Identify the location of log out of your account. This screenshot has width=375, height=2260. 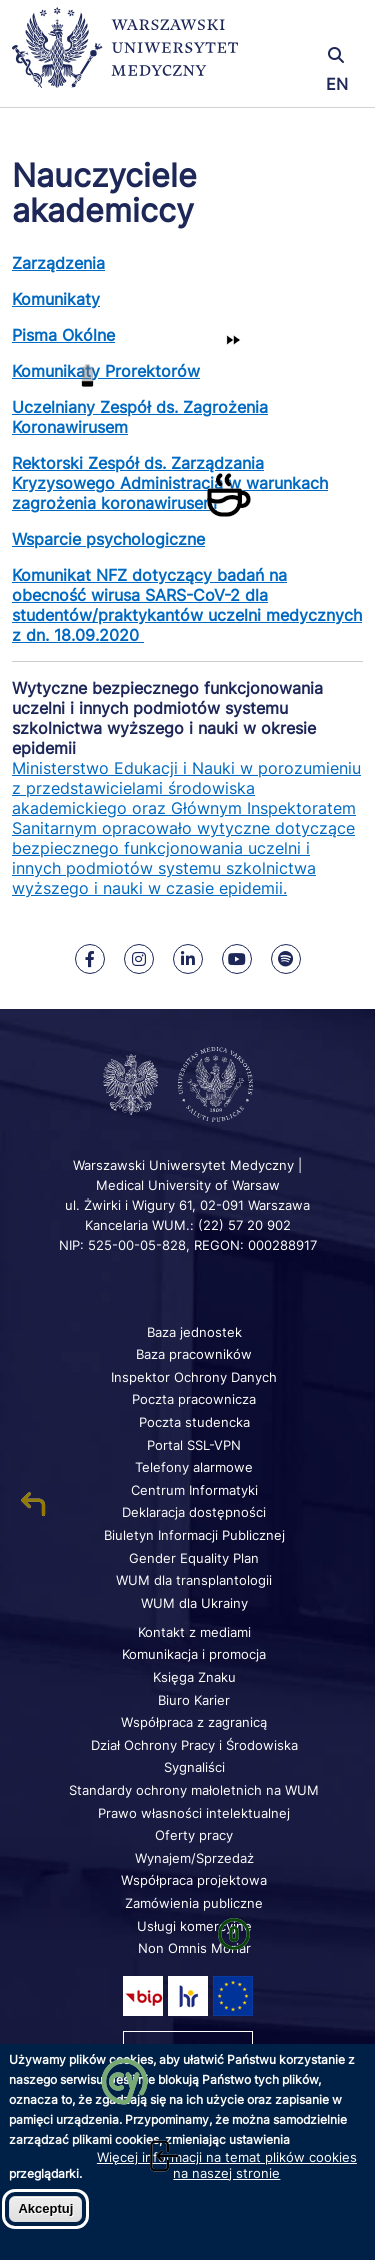
(162, 2156).